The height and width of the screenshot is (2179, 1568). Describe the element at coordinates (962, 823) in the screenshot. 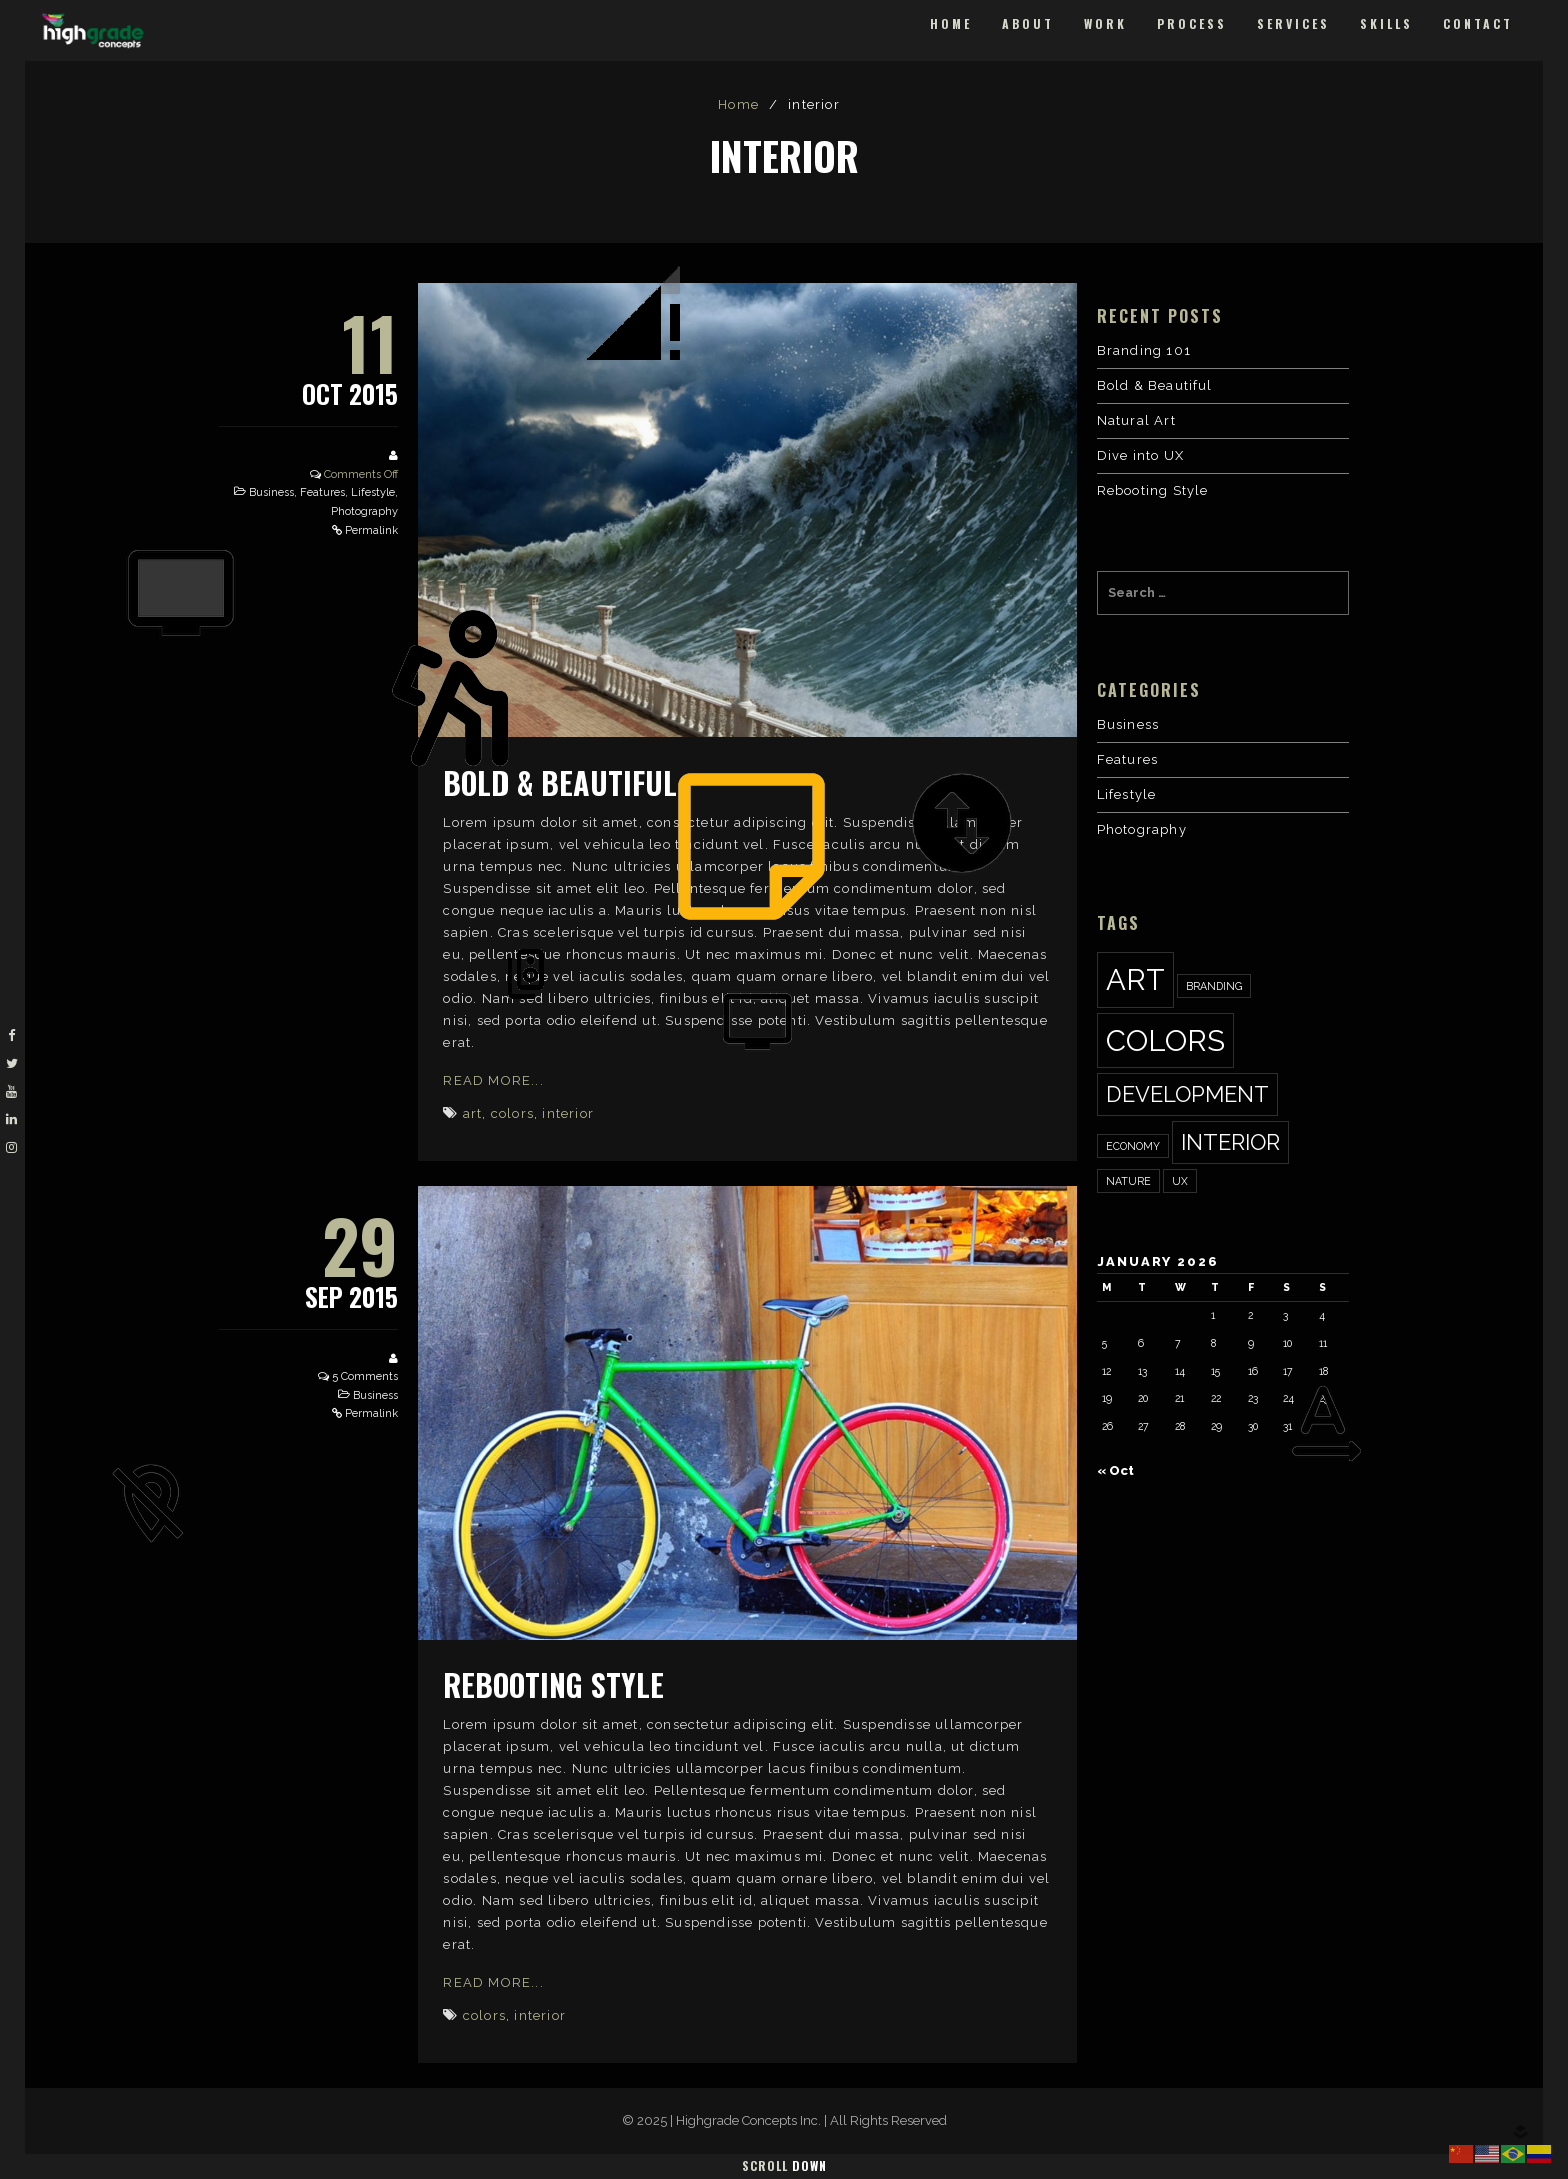

I see `swap or reorder items vertically` at that location.